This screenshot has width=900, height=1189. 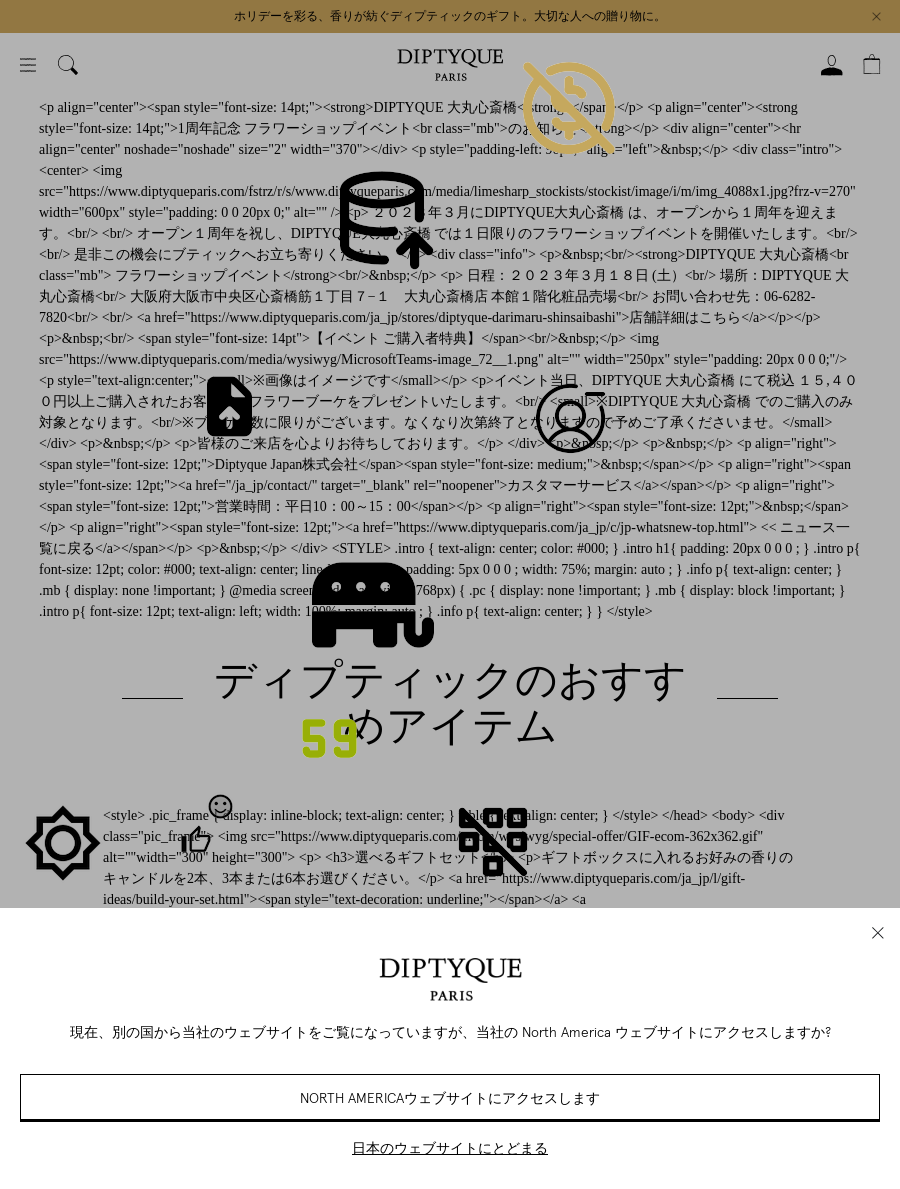 I want to click on adjust screen brightness settings, so click(x=63, y=843).